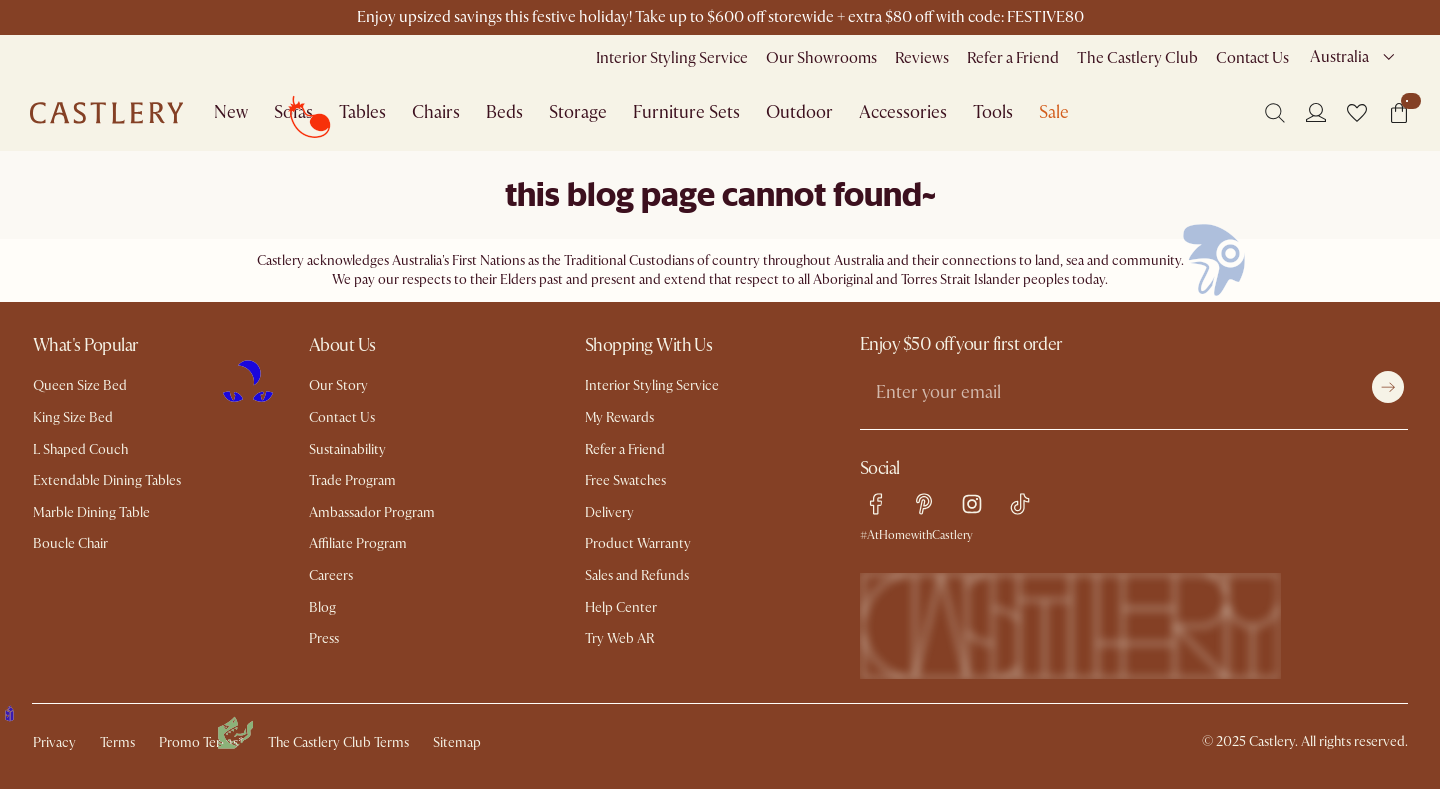 This screenshot has height=789, width=1440. I want to click on milk or dairy product item in a game inventory, so click(9, 713).